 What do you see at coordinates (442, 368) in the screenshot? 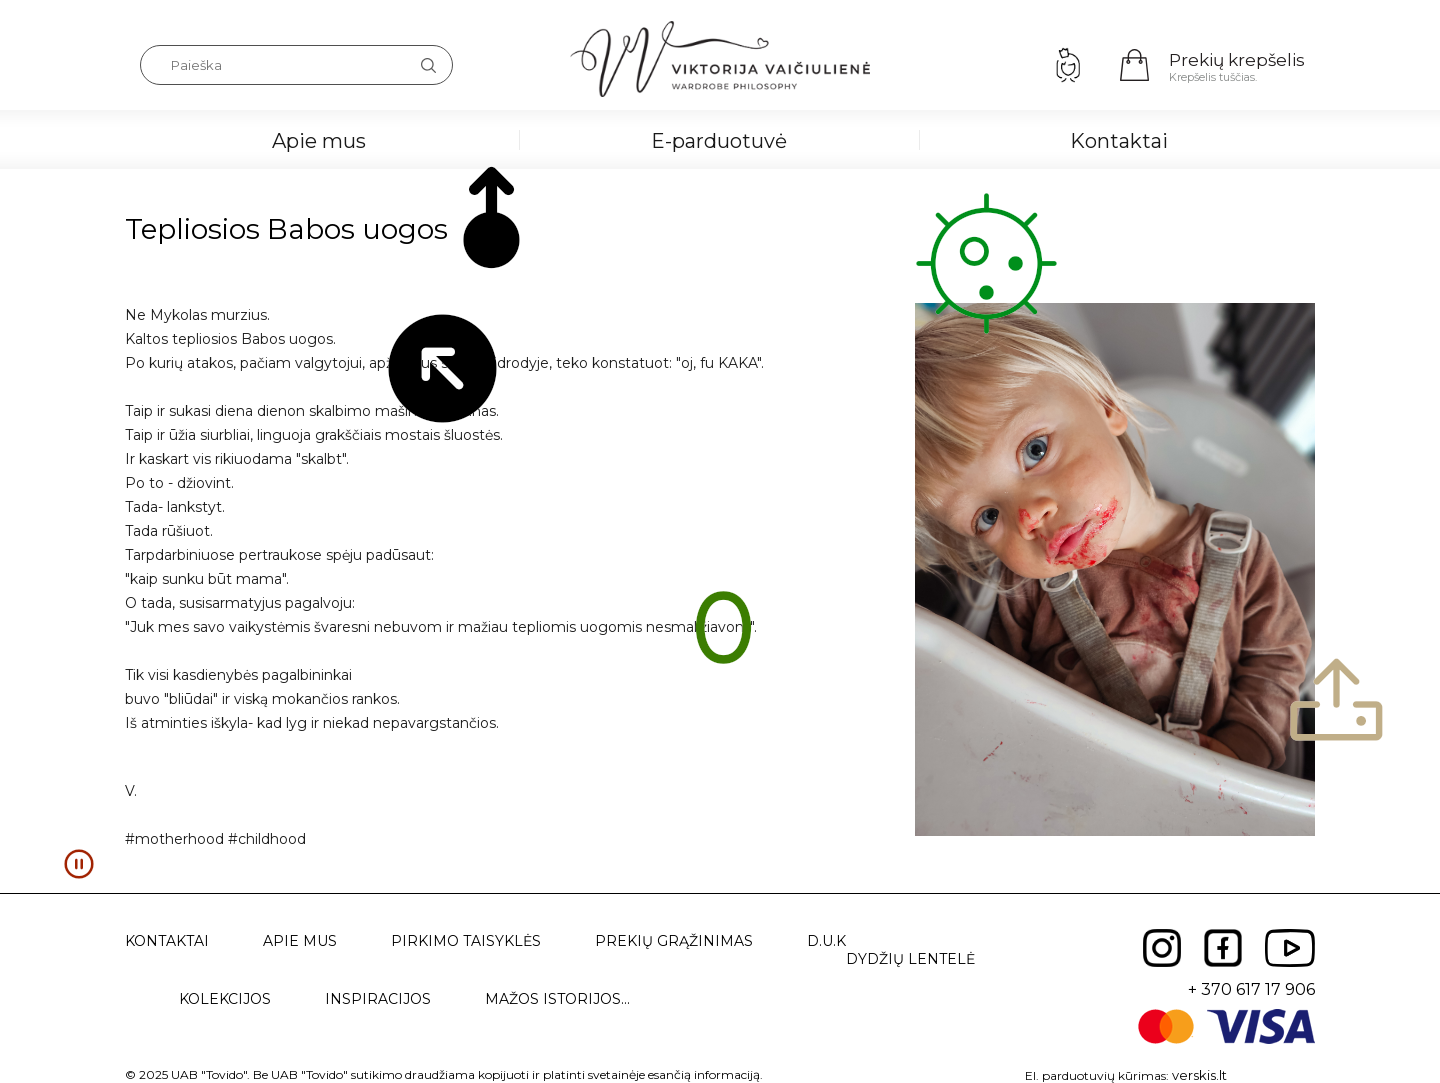
I see `navigate back to the previous screen` at bounding box center [442, 368].